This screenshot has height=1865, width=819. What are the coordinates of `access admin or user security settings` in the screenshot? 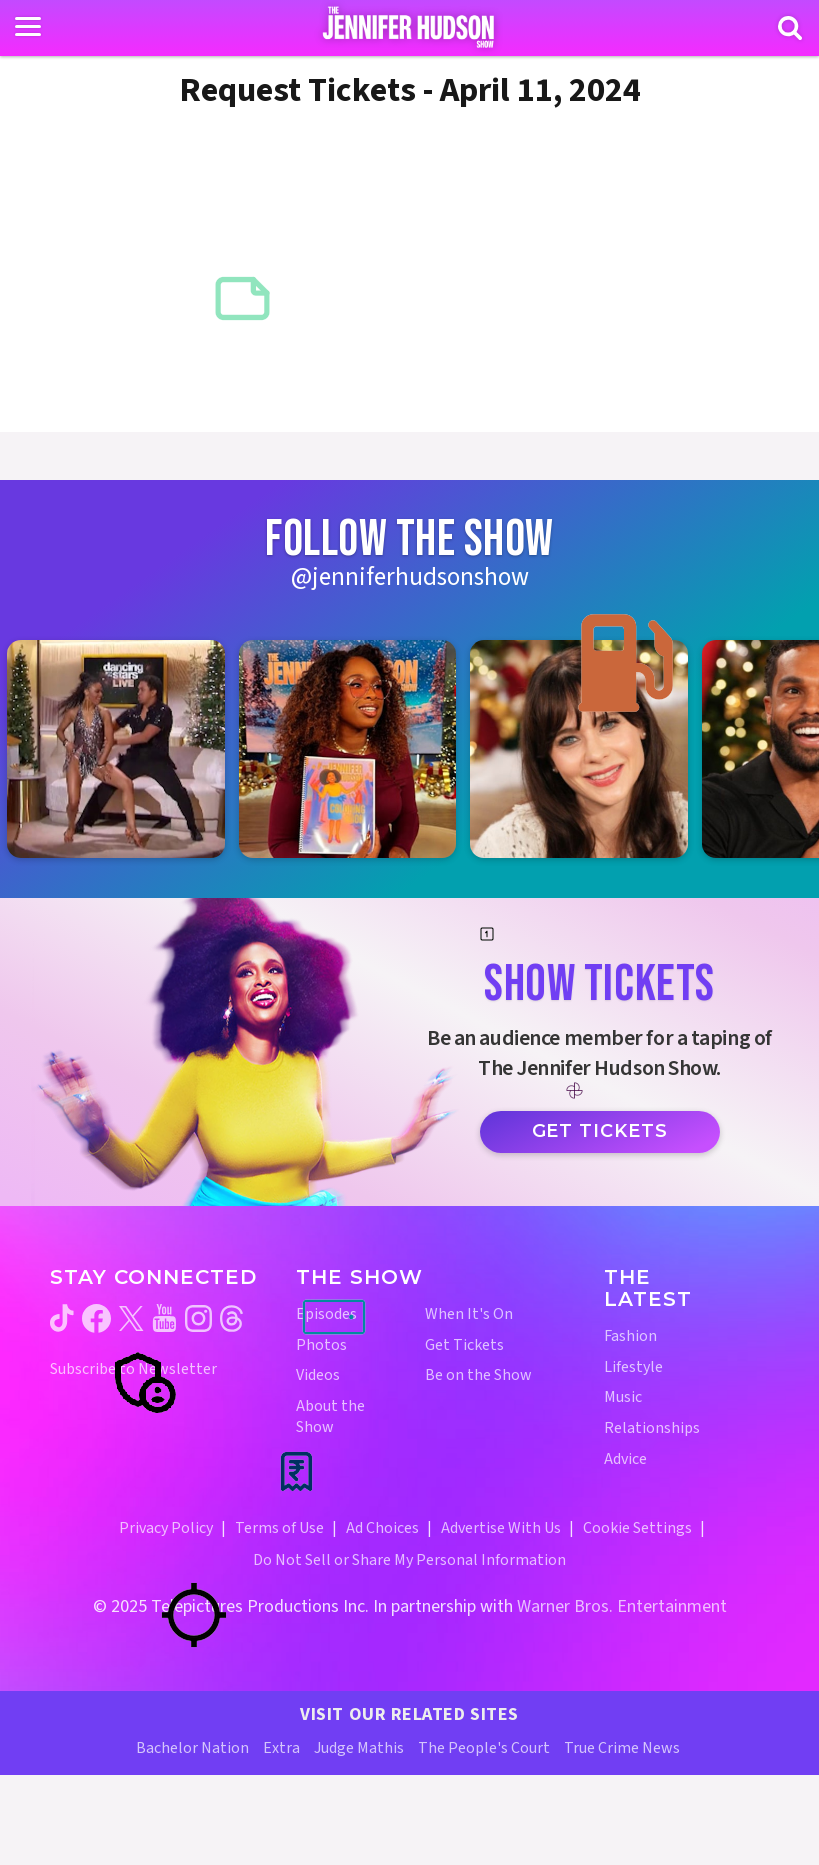 It's located at (142, 1379).